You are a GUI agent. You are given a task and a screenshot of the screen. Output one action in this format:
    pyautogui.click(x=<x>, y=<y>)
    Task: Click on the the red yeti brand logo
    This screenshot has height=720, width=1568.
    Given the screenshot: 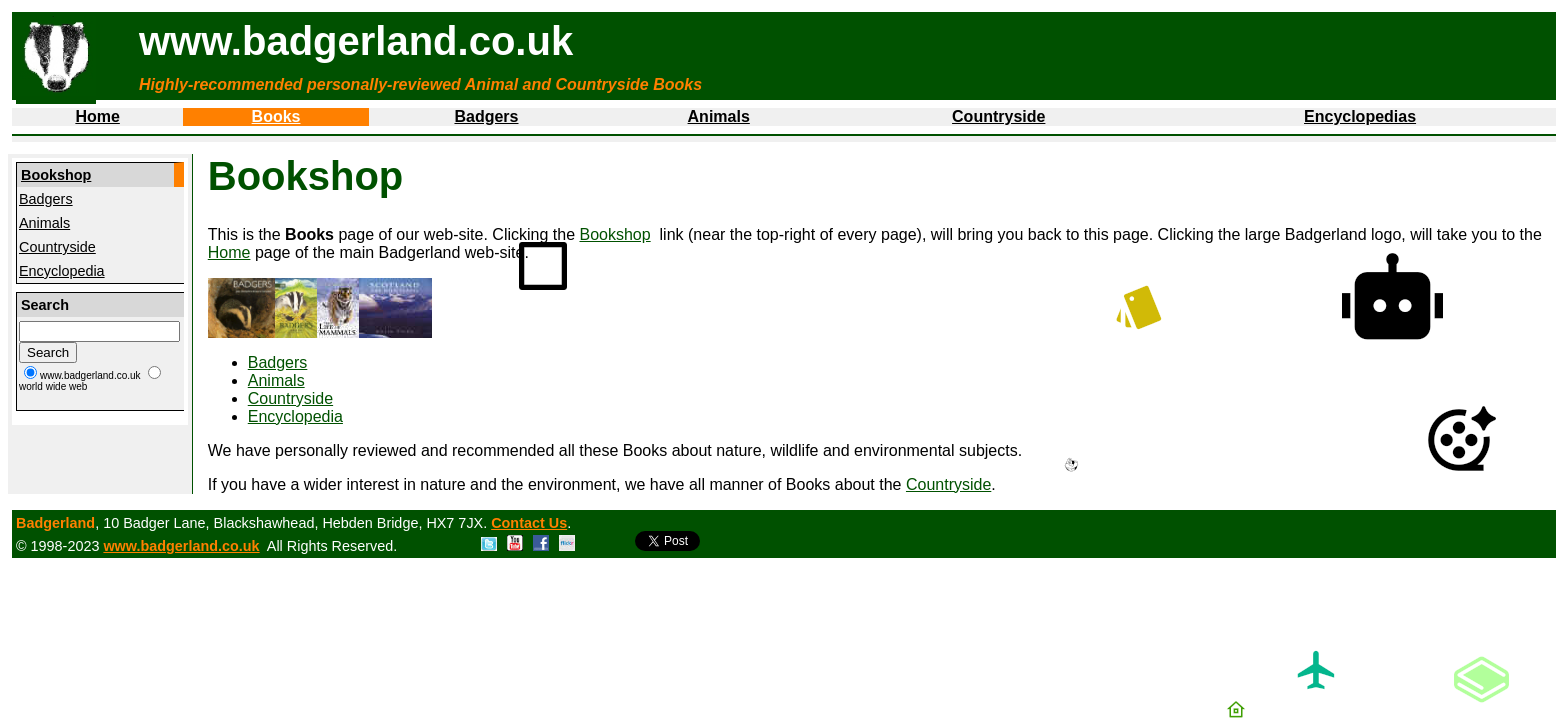 What is the action you would take?
    pyautogui.click(x=1071, y=464)
    